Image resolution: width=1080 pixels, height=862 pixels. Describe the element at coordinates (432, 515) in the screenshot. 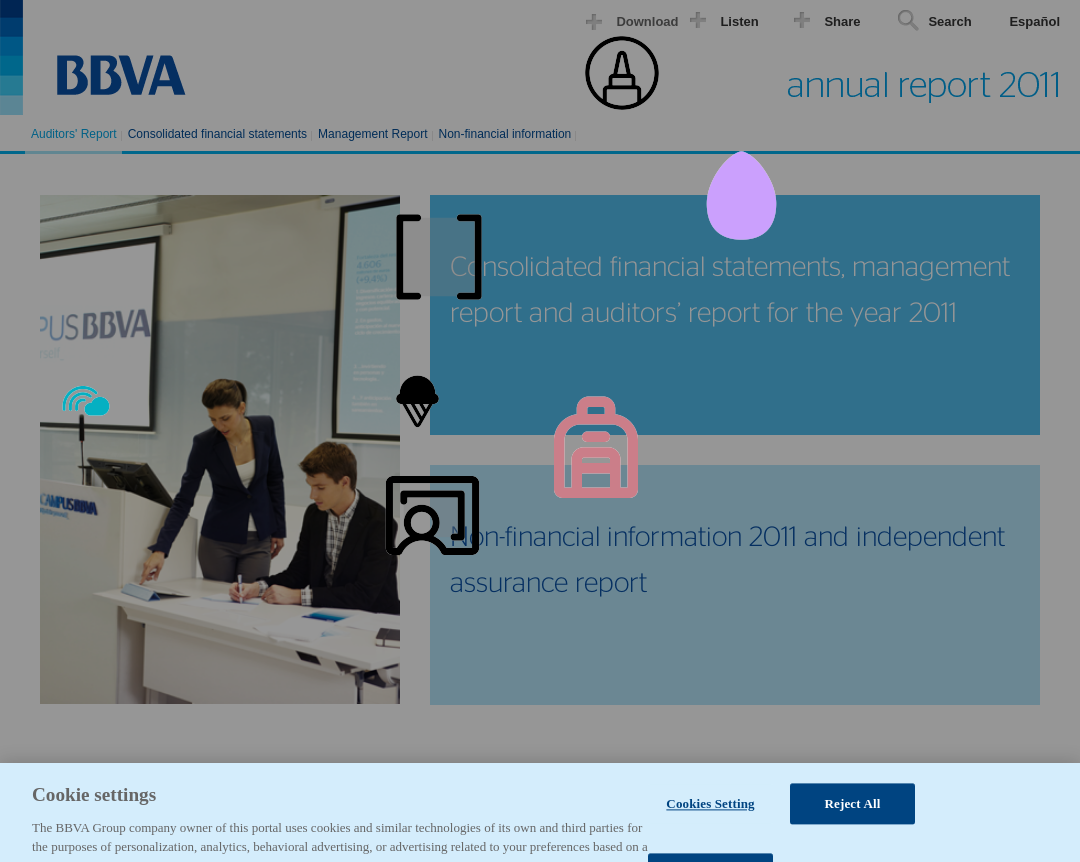

I see `access teaching or presentation mode` at that location.